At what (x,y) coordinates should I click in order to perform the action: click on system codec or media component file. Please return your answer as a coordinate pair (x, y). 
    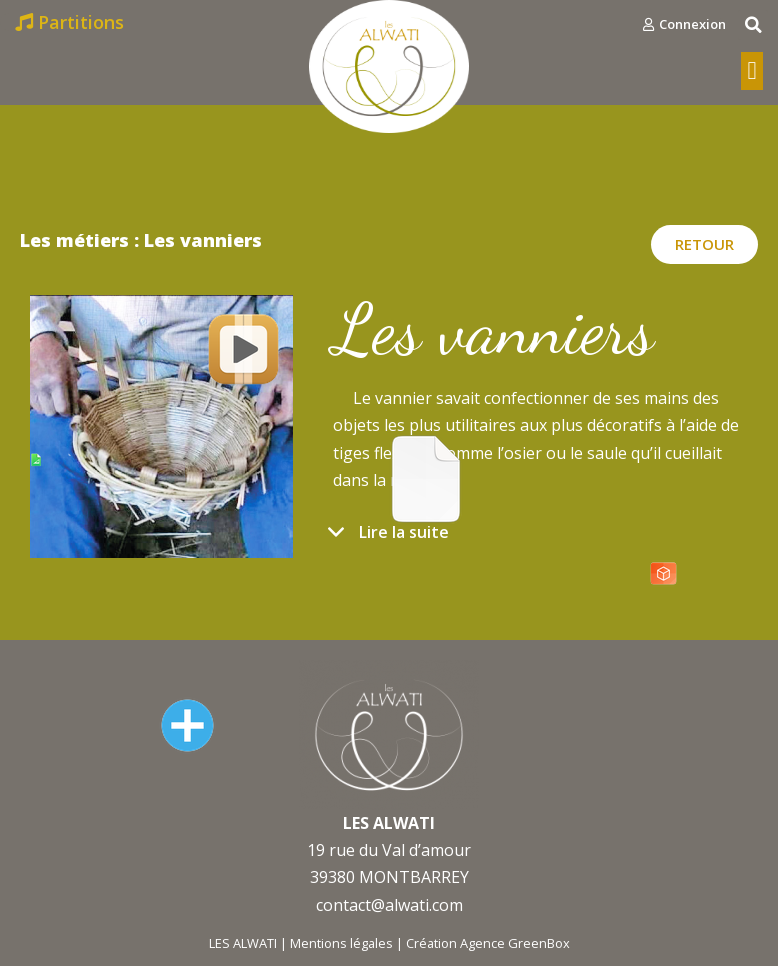
    Looking at the image, I should click on (243, 350).